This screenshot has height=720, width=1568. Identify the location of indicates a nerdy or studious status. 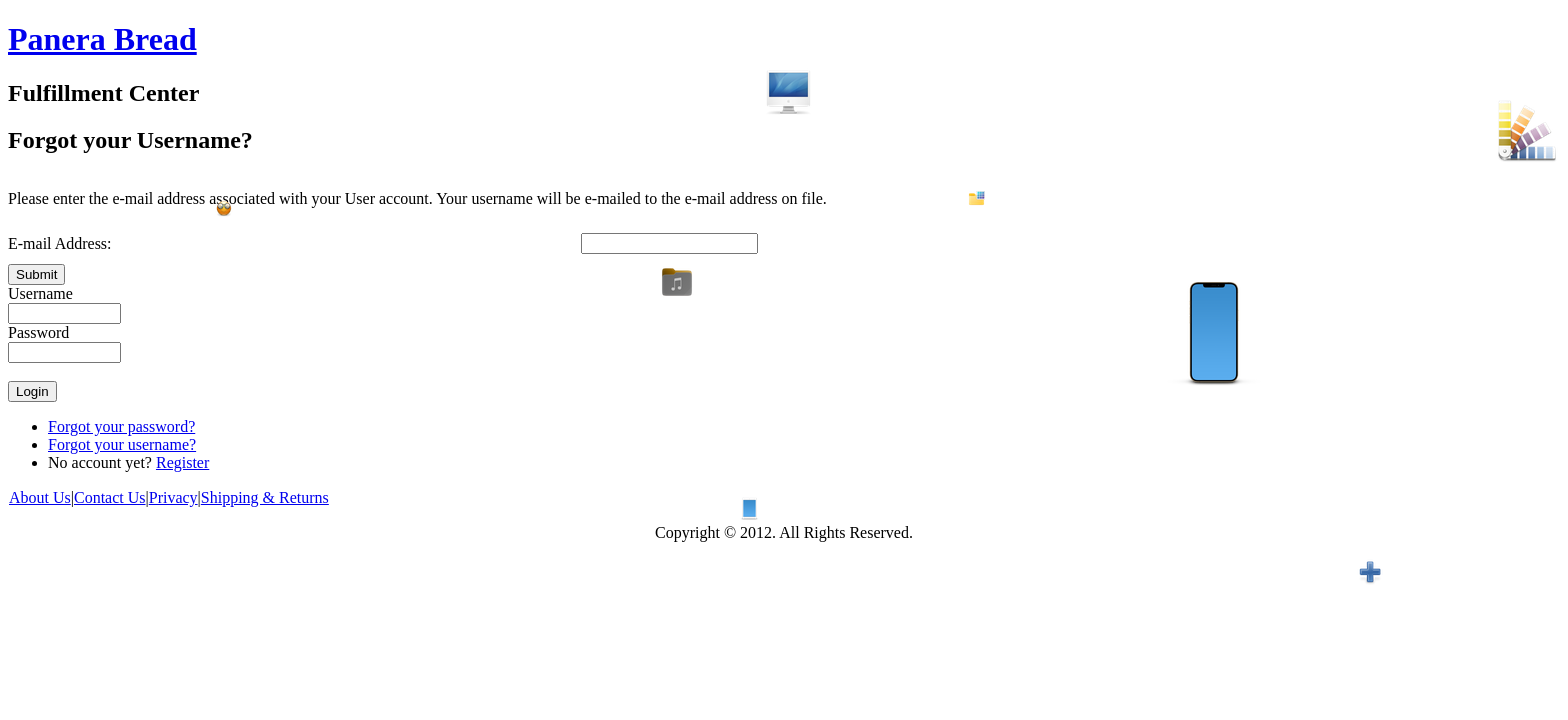
(224, 209).